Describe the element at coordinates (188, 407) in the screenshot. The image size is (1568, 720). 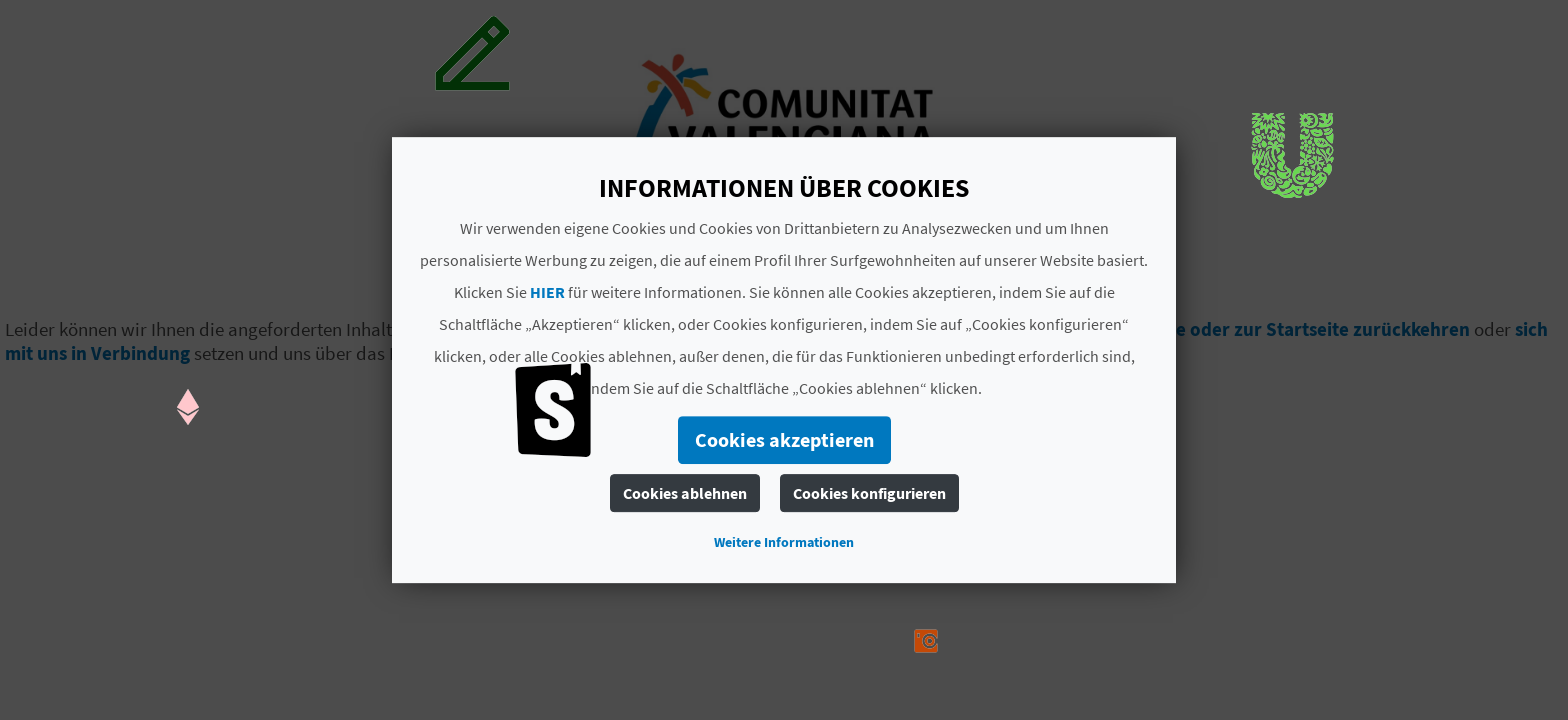
I see `Ethereum cryptocurrency logo` at that location.